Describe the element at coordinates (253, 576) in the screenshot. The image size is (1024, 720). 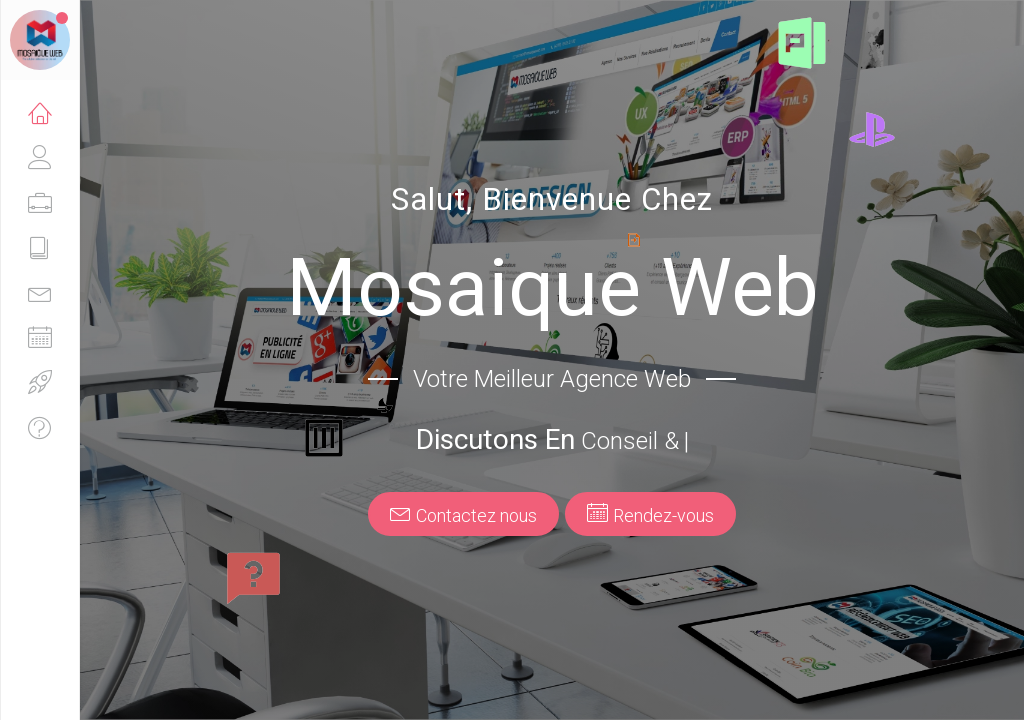
I see `access FAQ or help section` at that location.